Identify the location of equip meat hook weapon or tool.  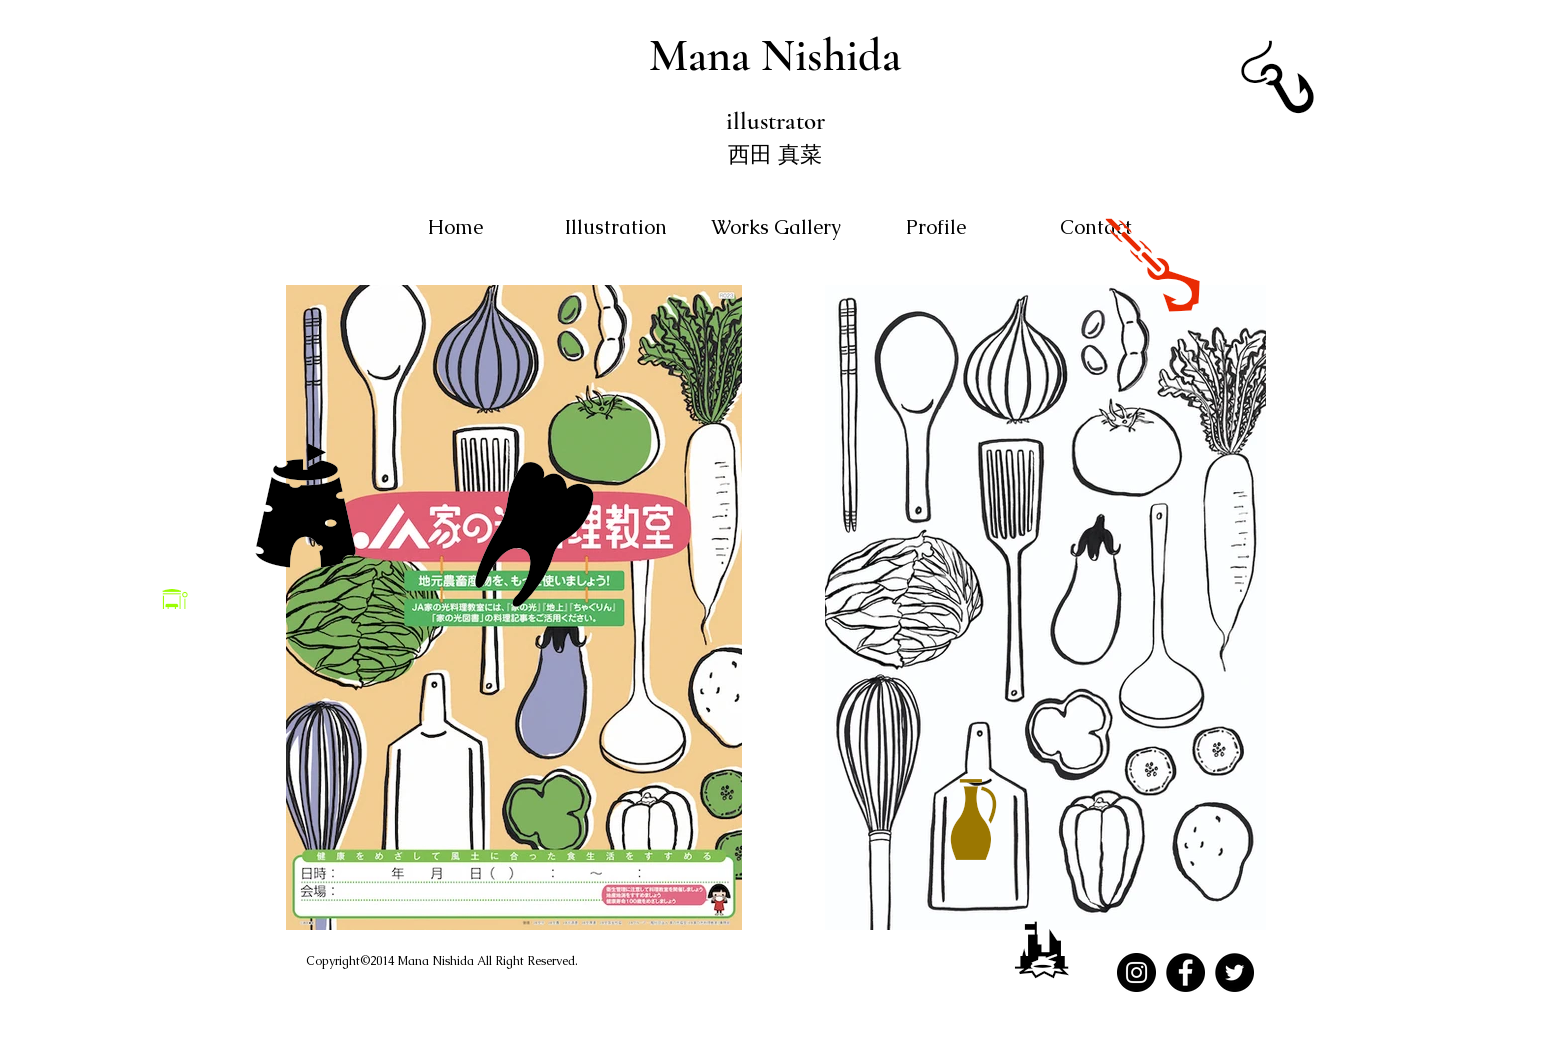
(1153, 266).